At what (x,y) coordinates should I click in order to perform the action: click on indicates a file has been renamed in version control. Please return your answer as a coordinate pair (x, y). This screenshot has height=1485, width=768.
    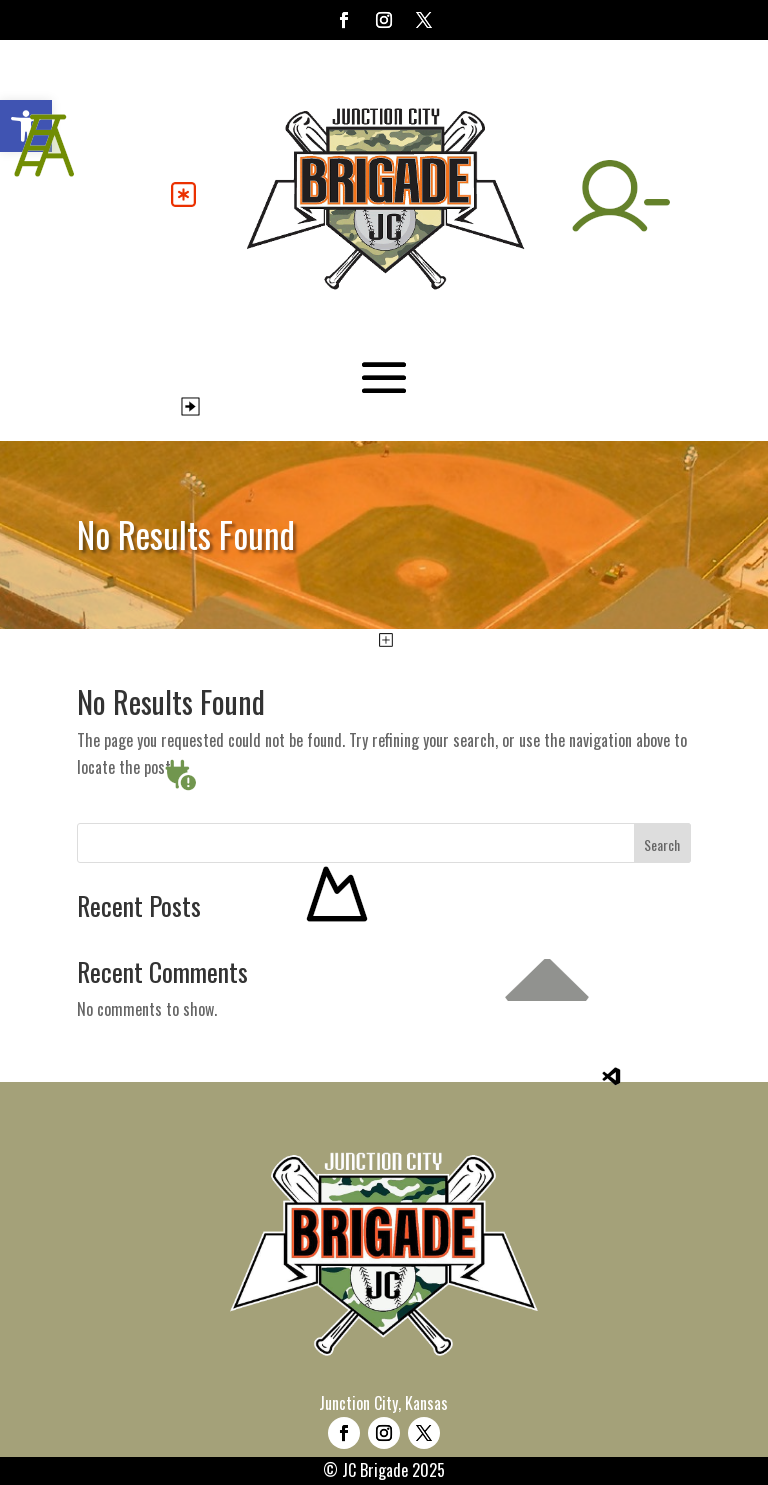
    Looking at the image, I should click on (190, 406).